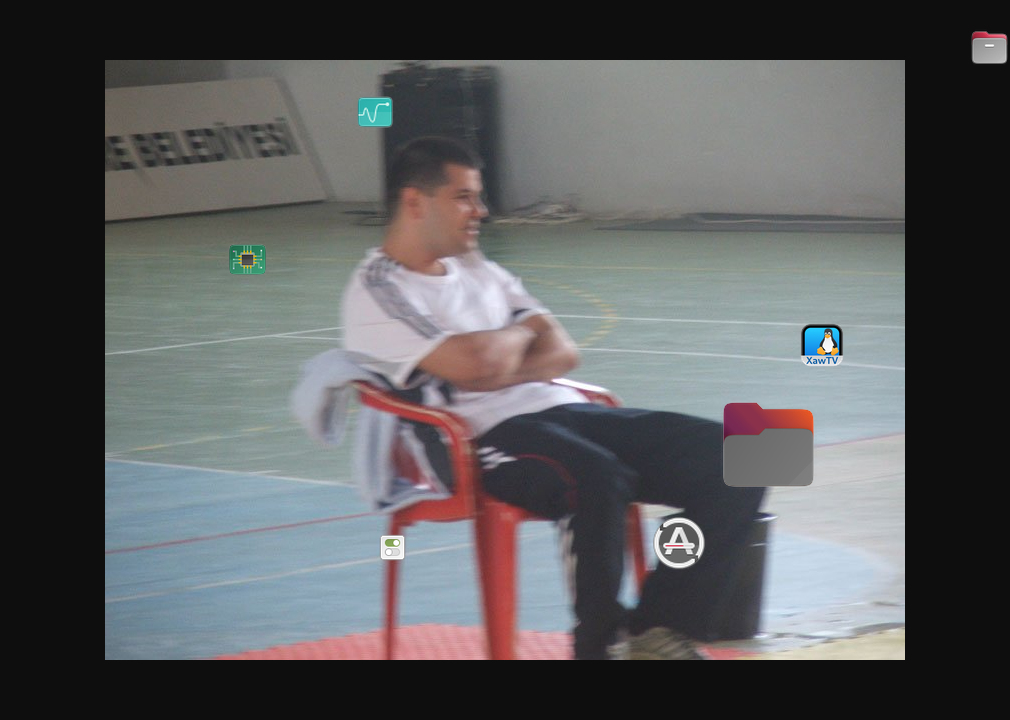 This screenshot has width=1010, height=720. What do you see at coordinates (822, 345) in the screenshot?
I see `launch xawtv television viewer application` at bounding box center [822, 345].